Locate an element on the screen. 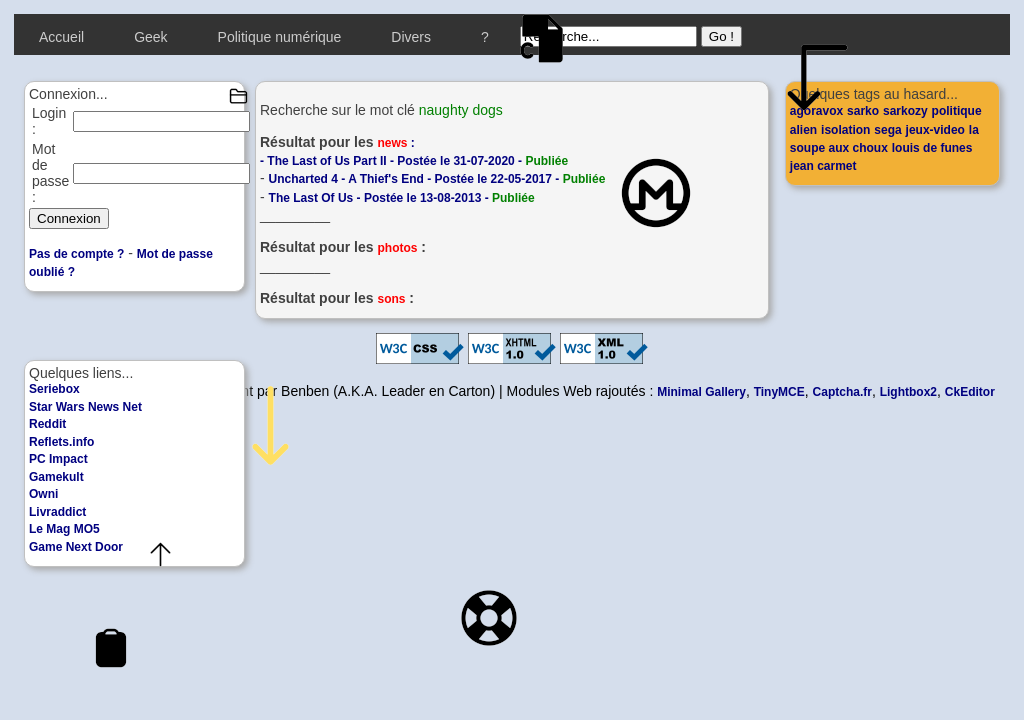  copy content to clipboard is located at coordinates (111, 648).